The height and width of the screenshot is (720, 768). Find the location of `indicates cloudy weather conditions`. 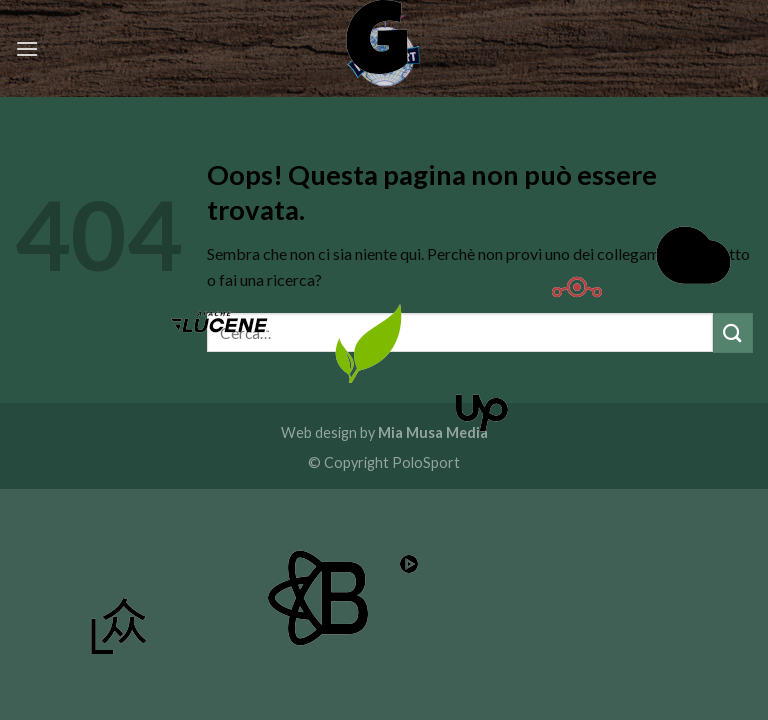

indicates cloudy weather conditions is located at coordinates (693, 253).